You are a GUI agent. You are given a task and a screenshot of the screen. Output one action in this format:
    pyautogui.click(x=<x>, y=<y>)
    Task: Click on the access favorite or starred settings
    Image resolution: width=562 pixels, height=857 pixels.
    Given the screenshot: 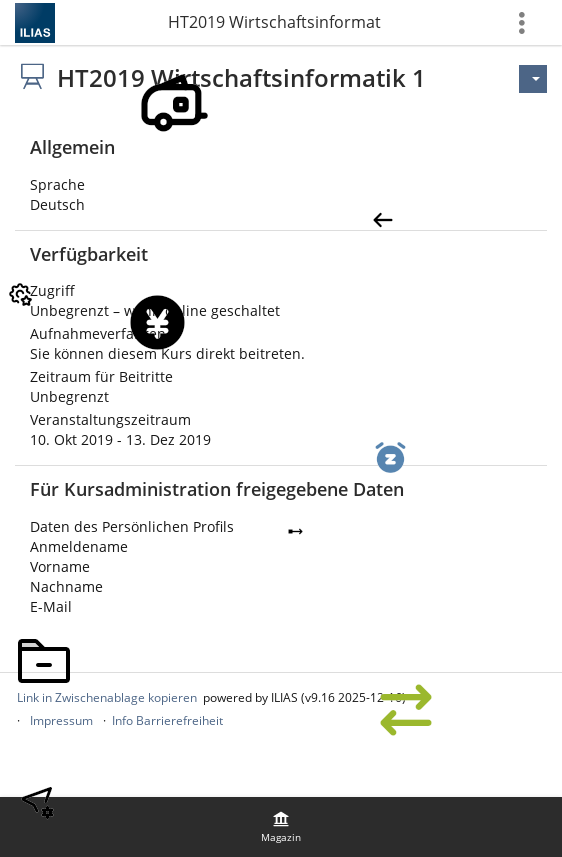 What is the action you would take?
    pyautogui.click(x=20, y=294)
    